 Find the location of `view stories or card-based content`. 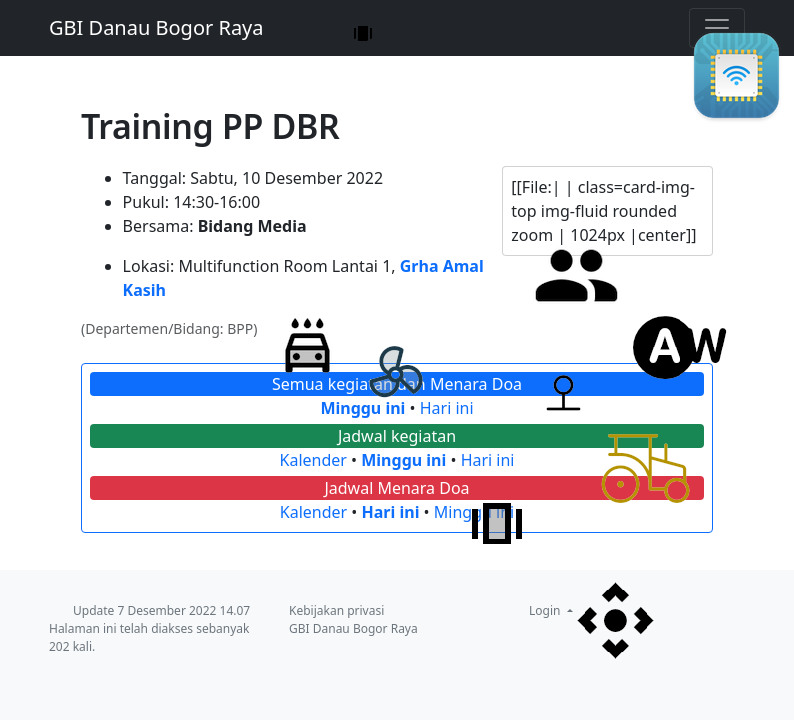

view stories or card-based content is located at coordinates (363, 34).